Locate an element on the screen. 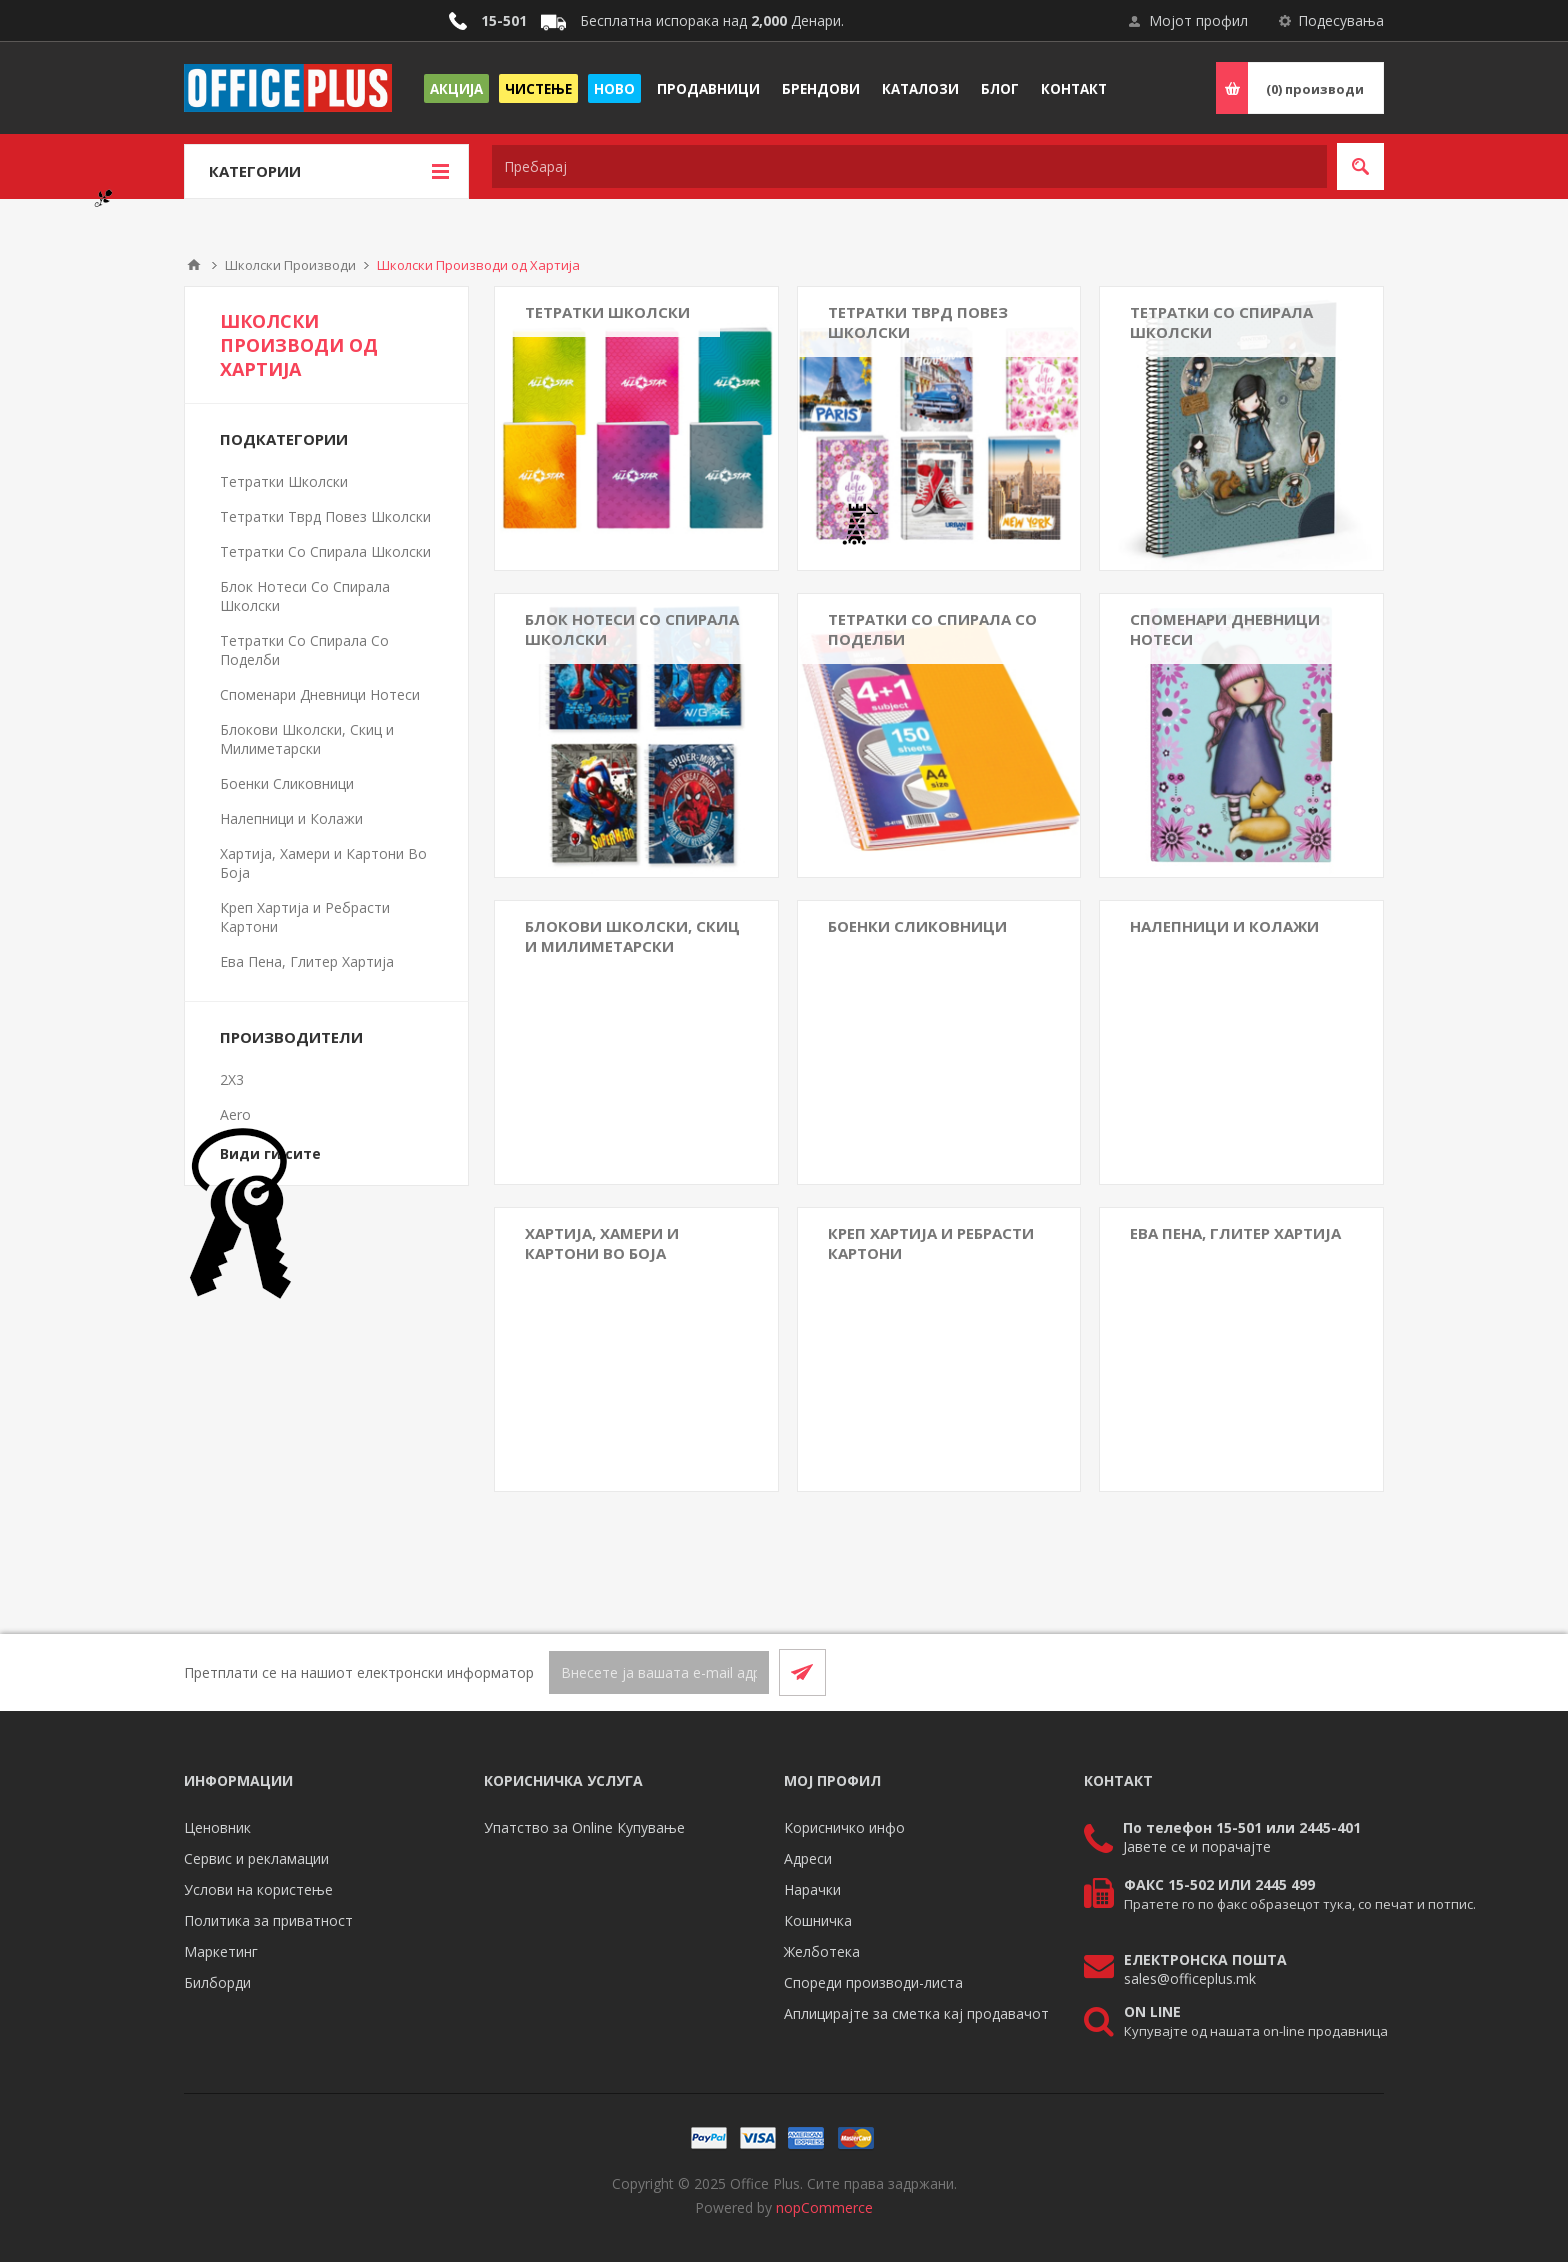 Image resolution: width=1568 pixels, height=2262 pixels. access siege tower unit in strategy game is located at coordinates (859, 523).